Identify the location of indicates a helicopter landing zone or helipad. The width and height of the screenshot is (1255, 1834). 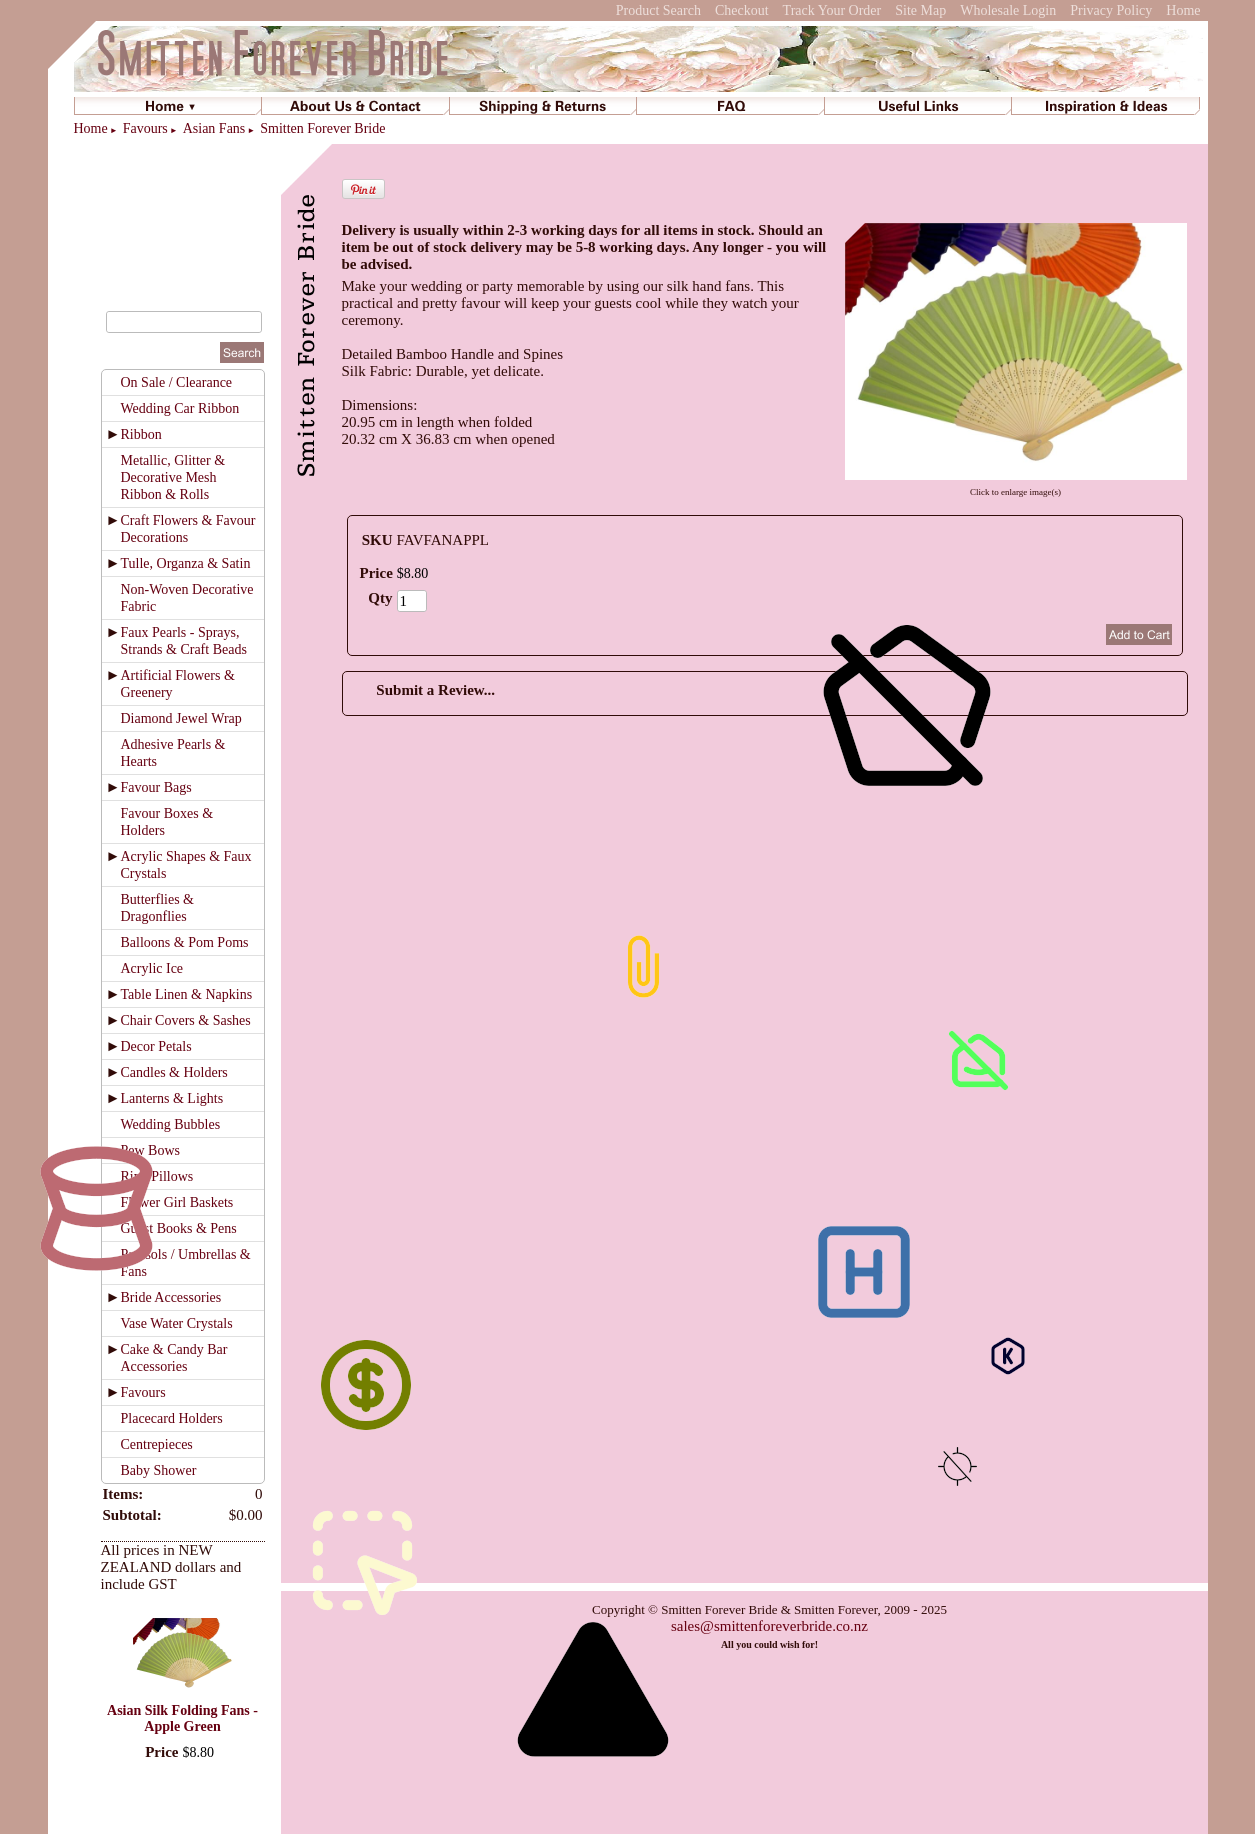
(864, 1272).